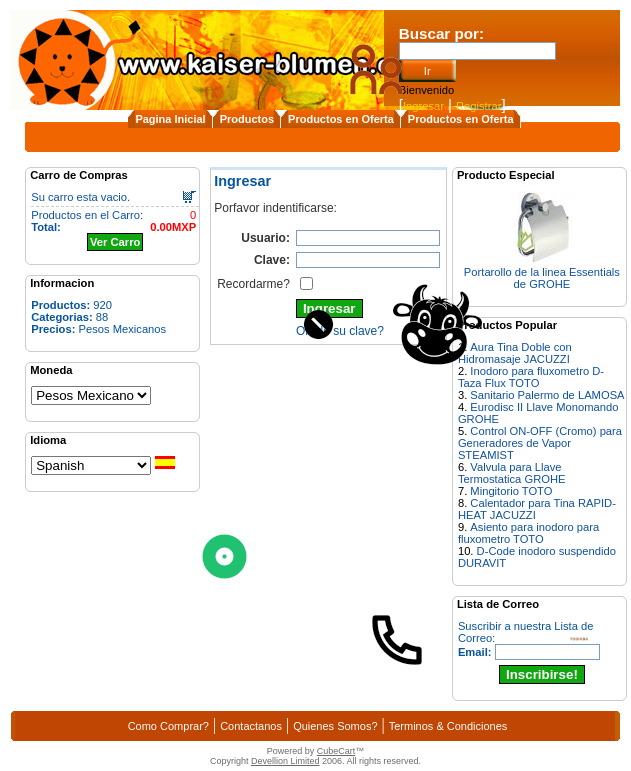 This screenshot has width=631, height=771. What do you see at coordinates (525, 239) in the screenshot?
I see `Firebase platform logo` at bounding box center [525, 239].